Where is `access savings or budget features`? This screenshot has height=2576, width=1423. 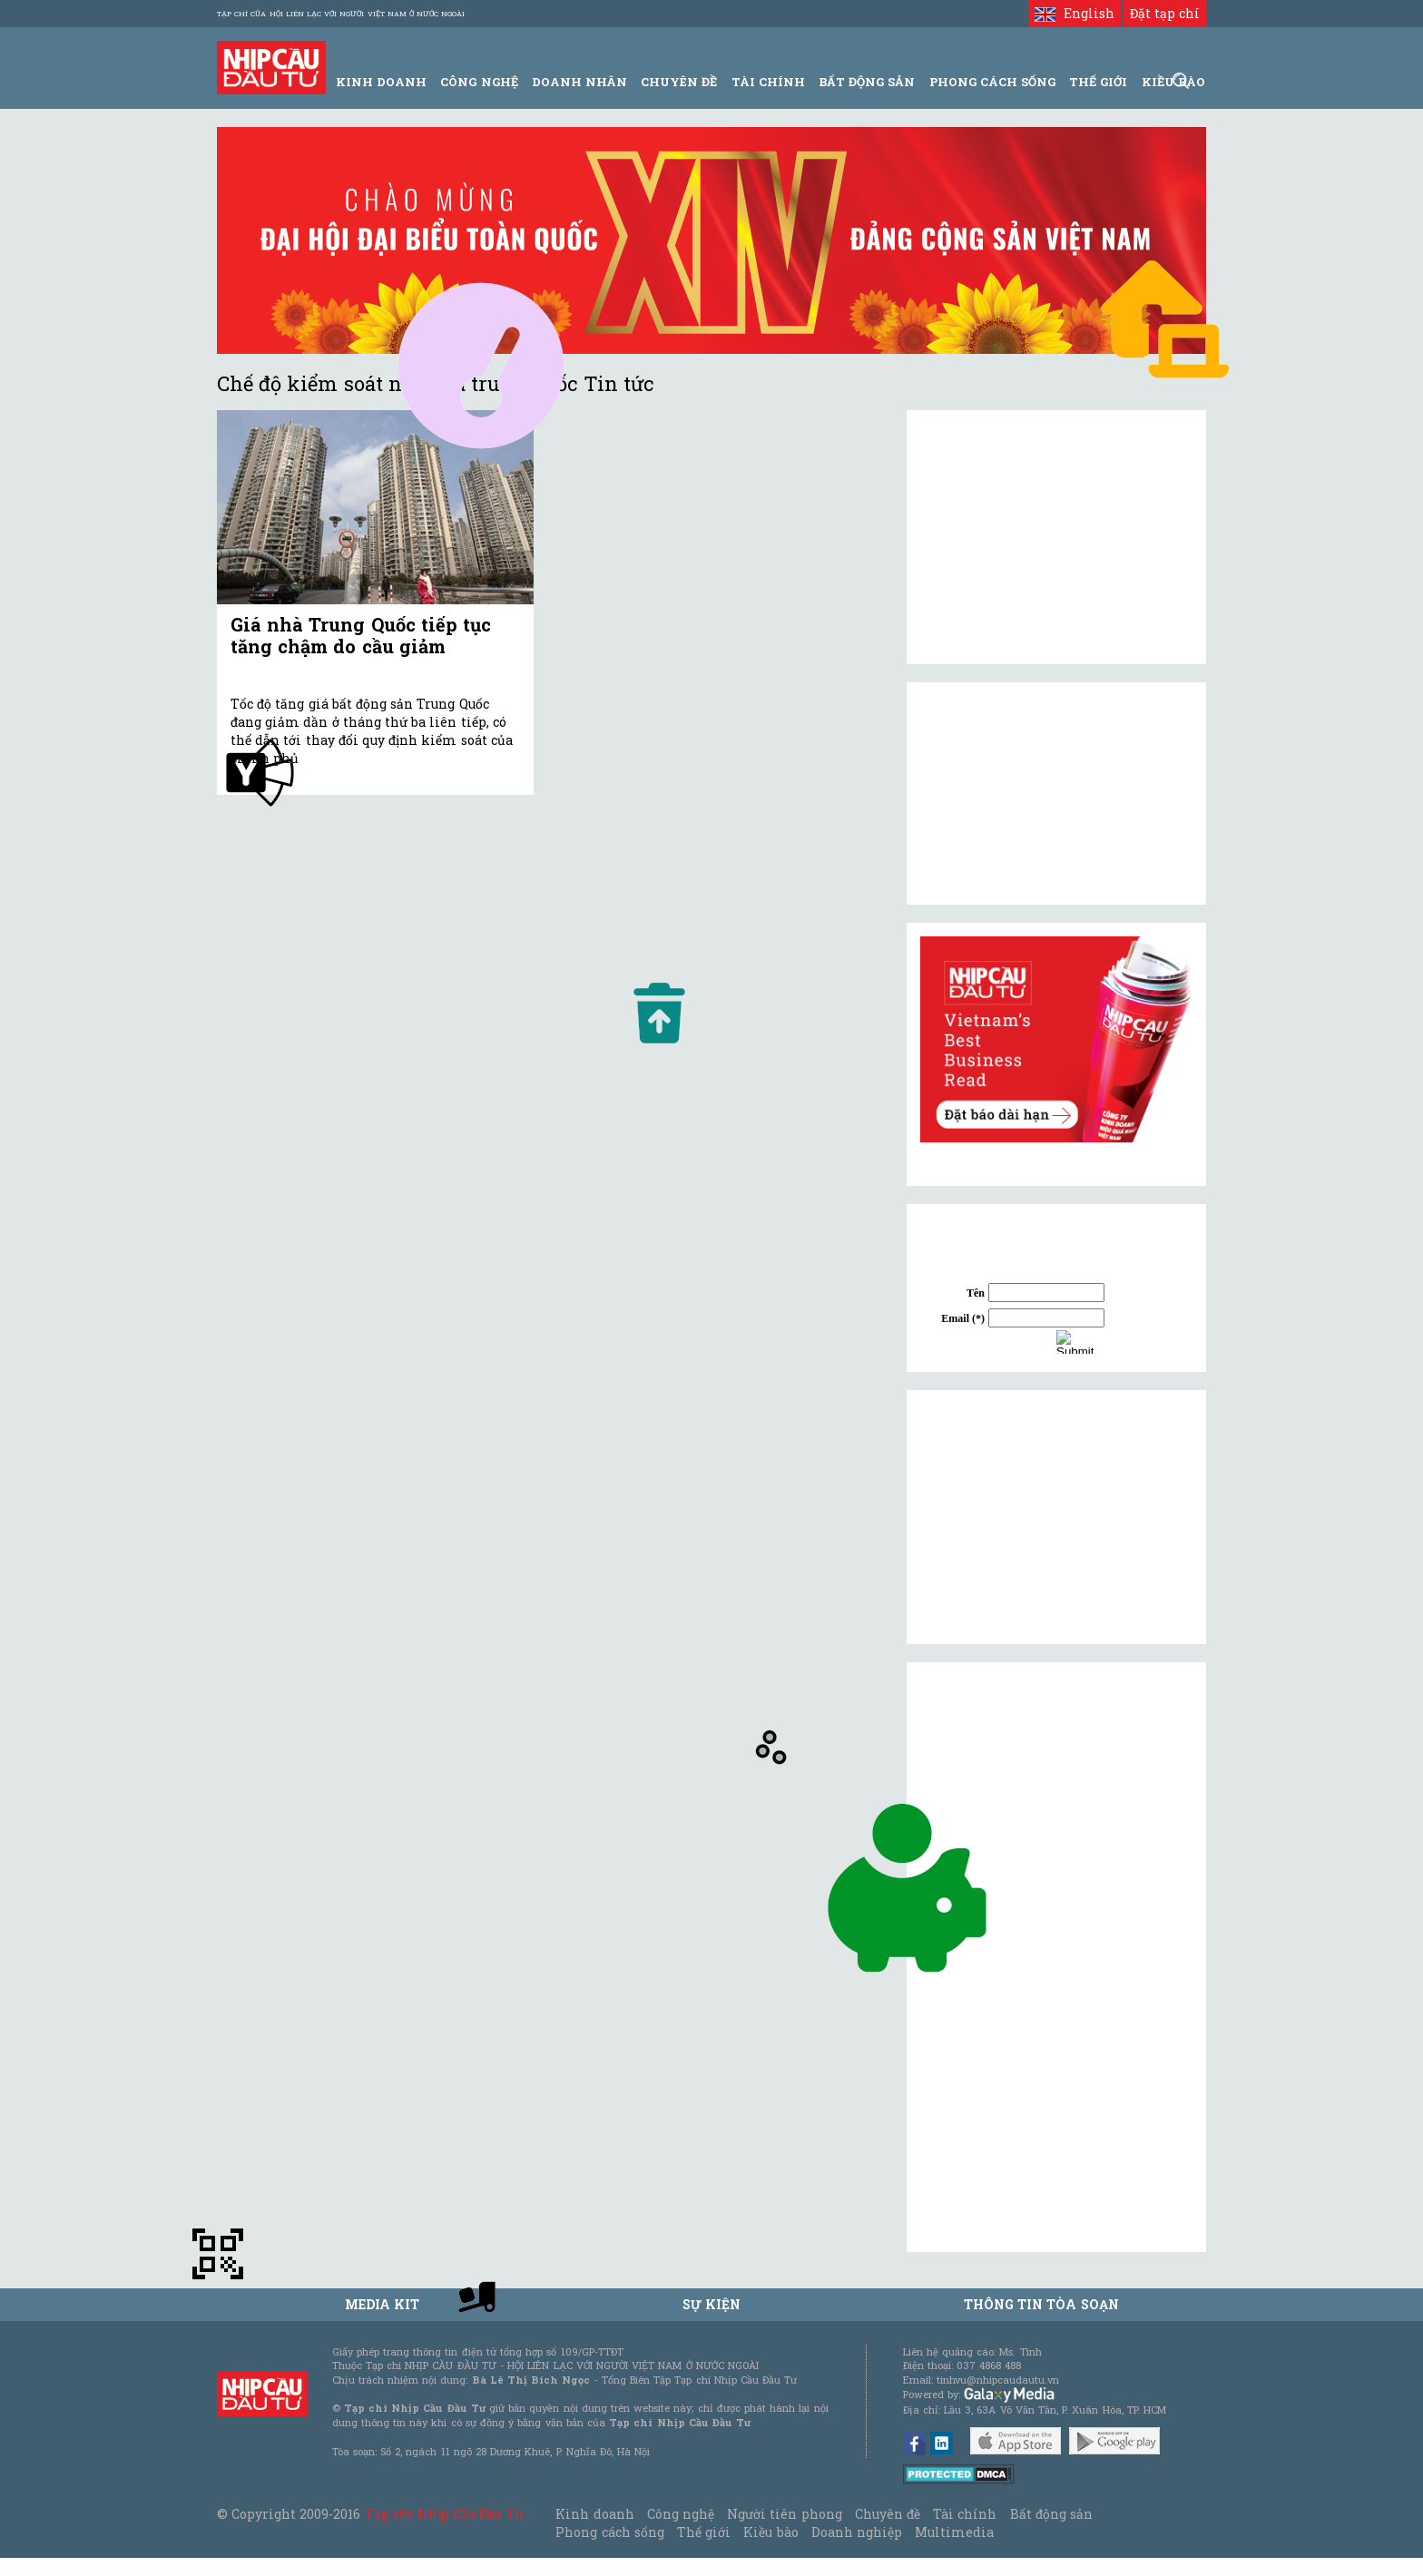
access savings or budget features is located at coordinates (902, 1893).